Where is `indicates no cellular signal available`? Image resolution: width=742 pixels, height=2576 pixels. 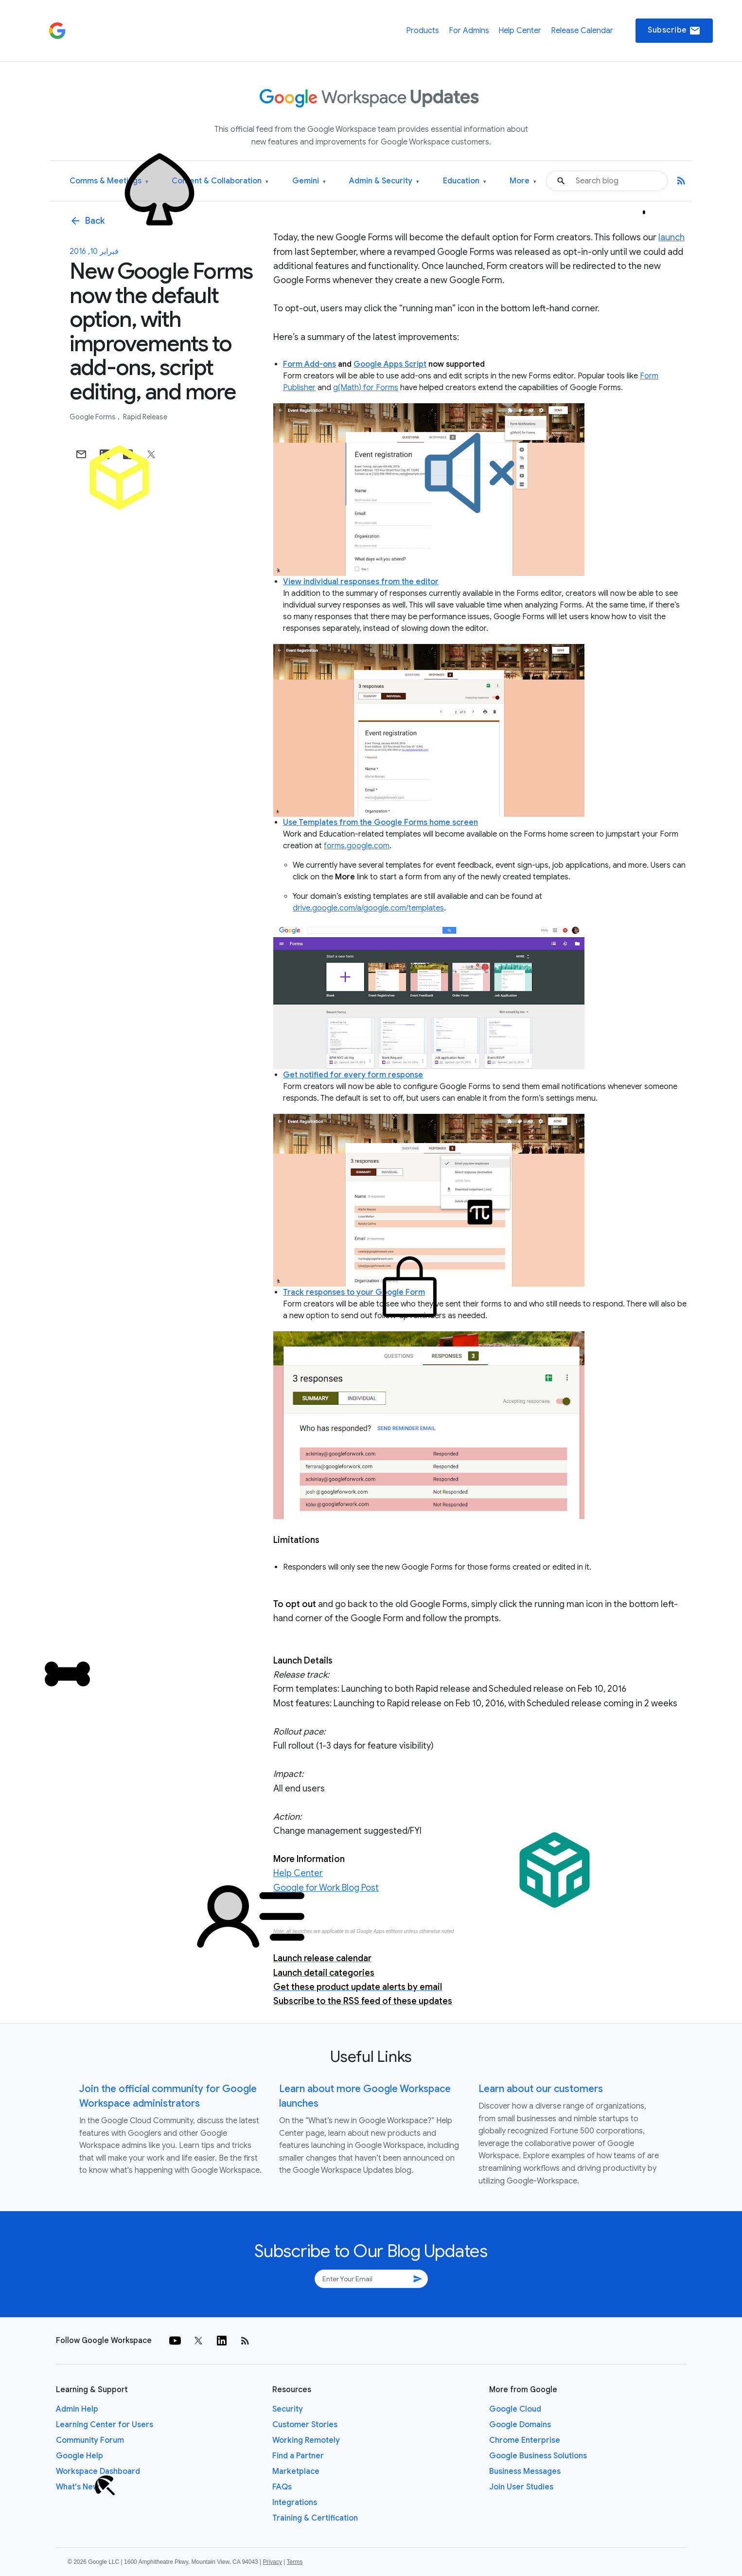
indicates no cellular signal available is located at coordinates (661, 198).